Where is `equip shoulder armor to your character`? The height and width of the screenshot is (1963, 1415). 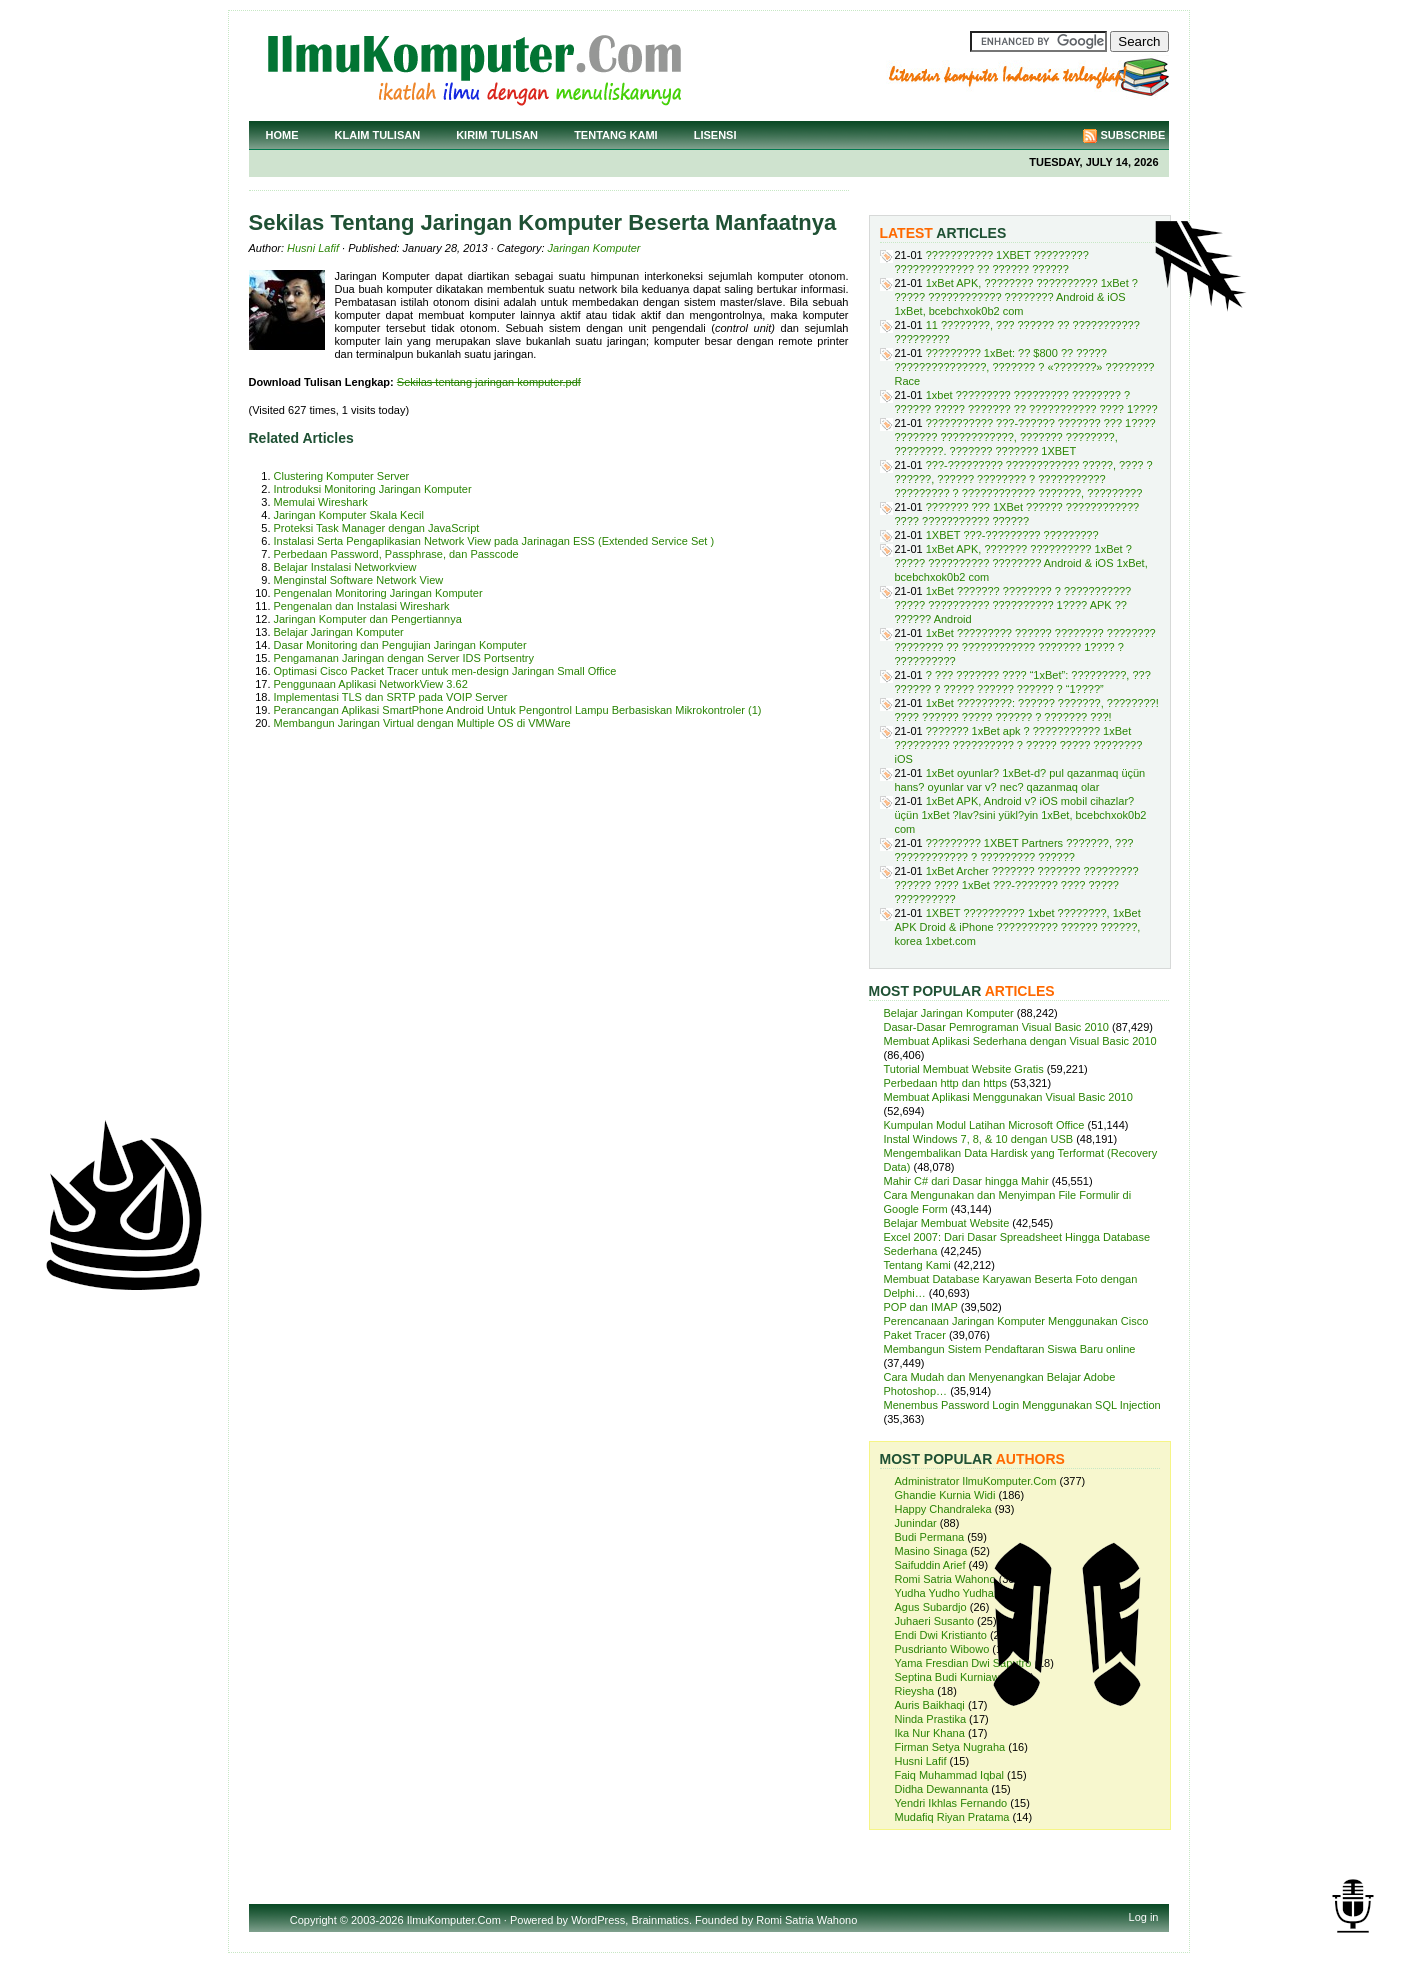 equip shoulder armor to your character is located at coordinates (124, 1205).